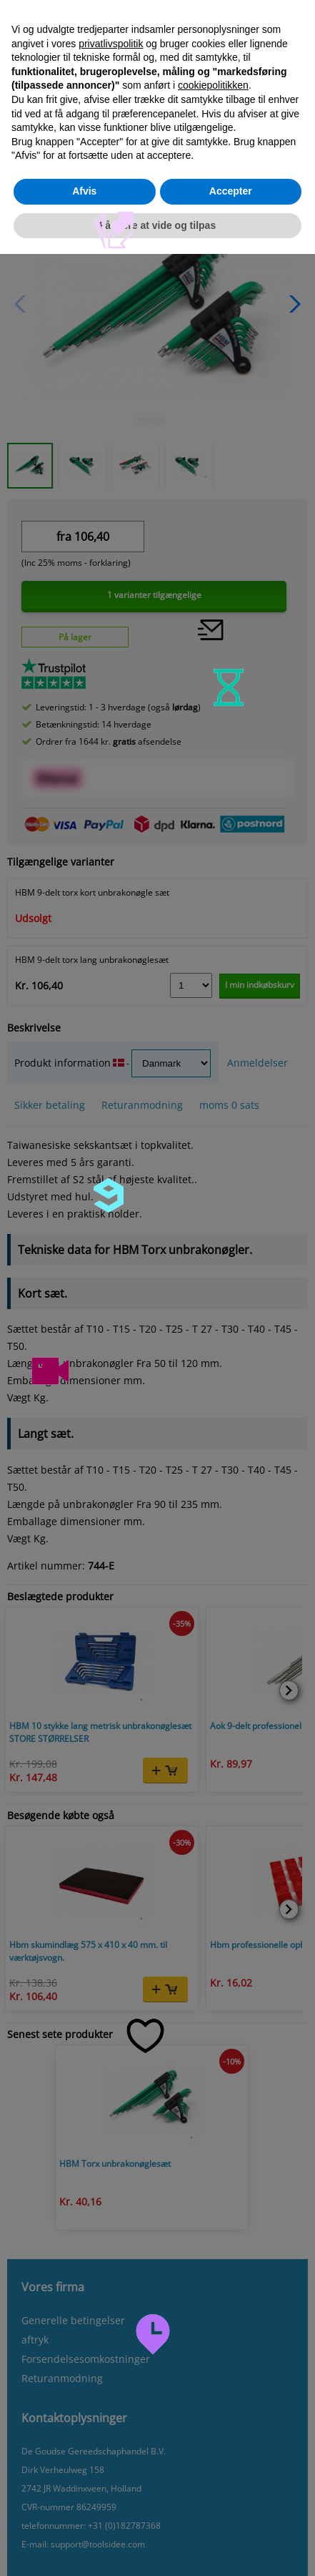 This screenshot has width=315, height=2576. What do you see at coordinates (114, 230) in the screenshot?
I see `visit cardmarket trading card marketplace` at bounding box center [114, 230].